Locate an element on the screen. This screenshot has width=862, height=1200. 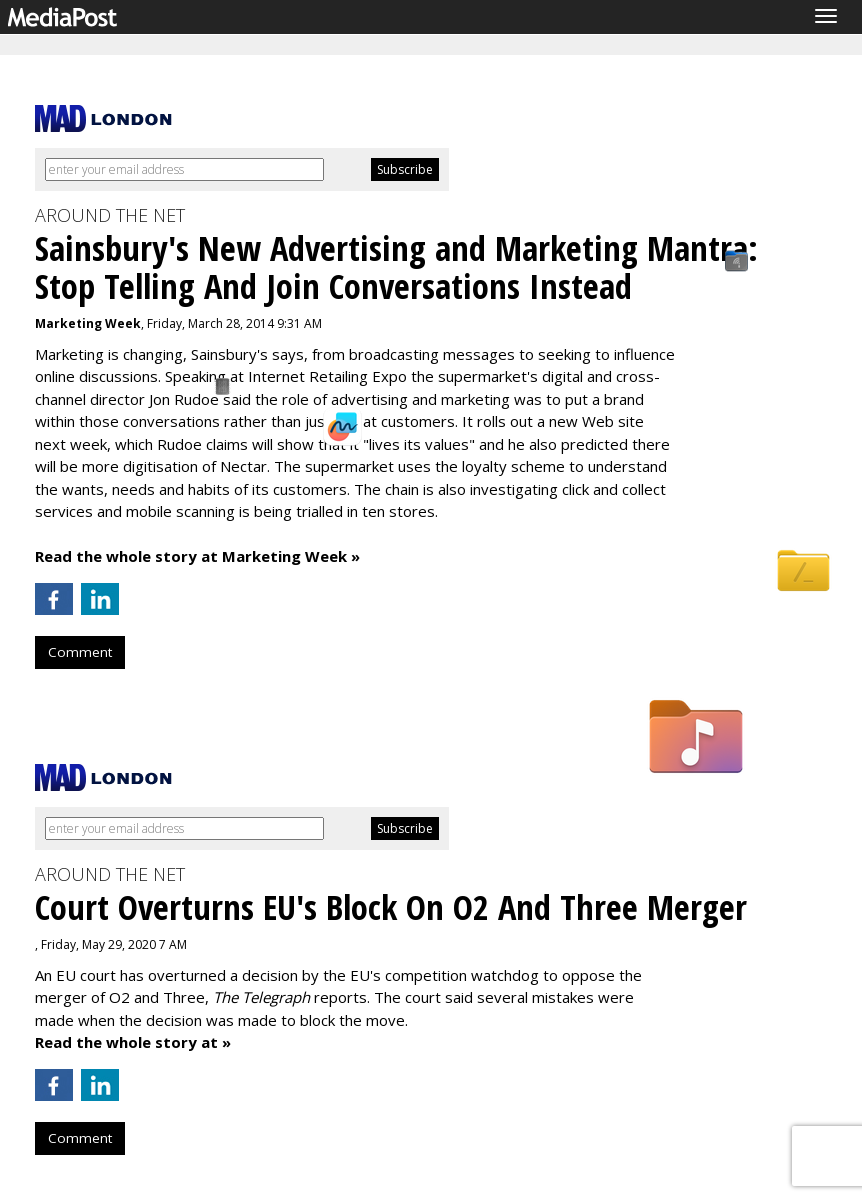
access the root directory or top-level folder is located at coordinates (803, 570).